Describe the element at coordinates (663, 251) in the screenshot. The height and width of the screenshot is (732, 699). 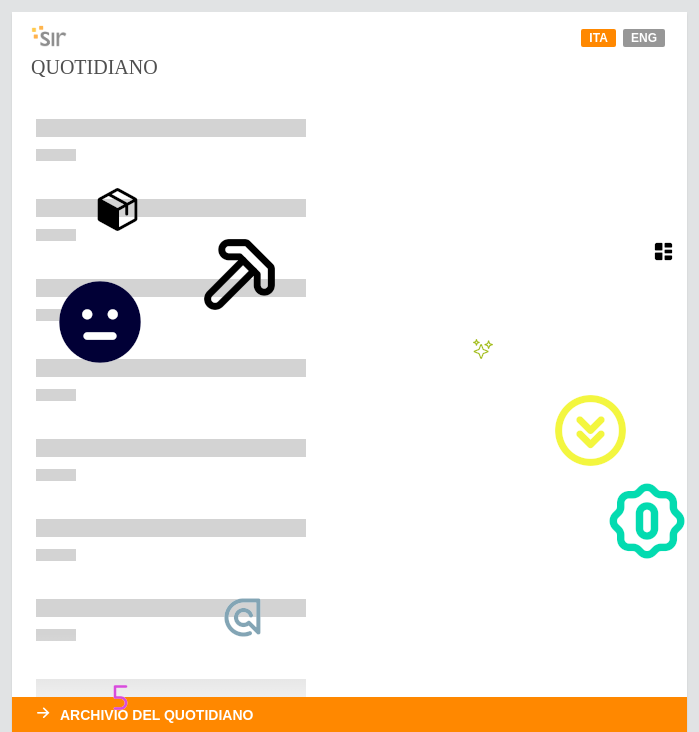
I see `switch to split board layout view` at that location.